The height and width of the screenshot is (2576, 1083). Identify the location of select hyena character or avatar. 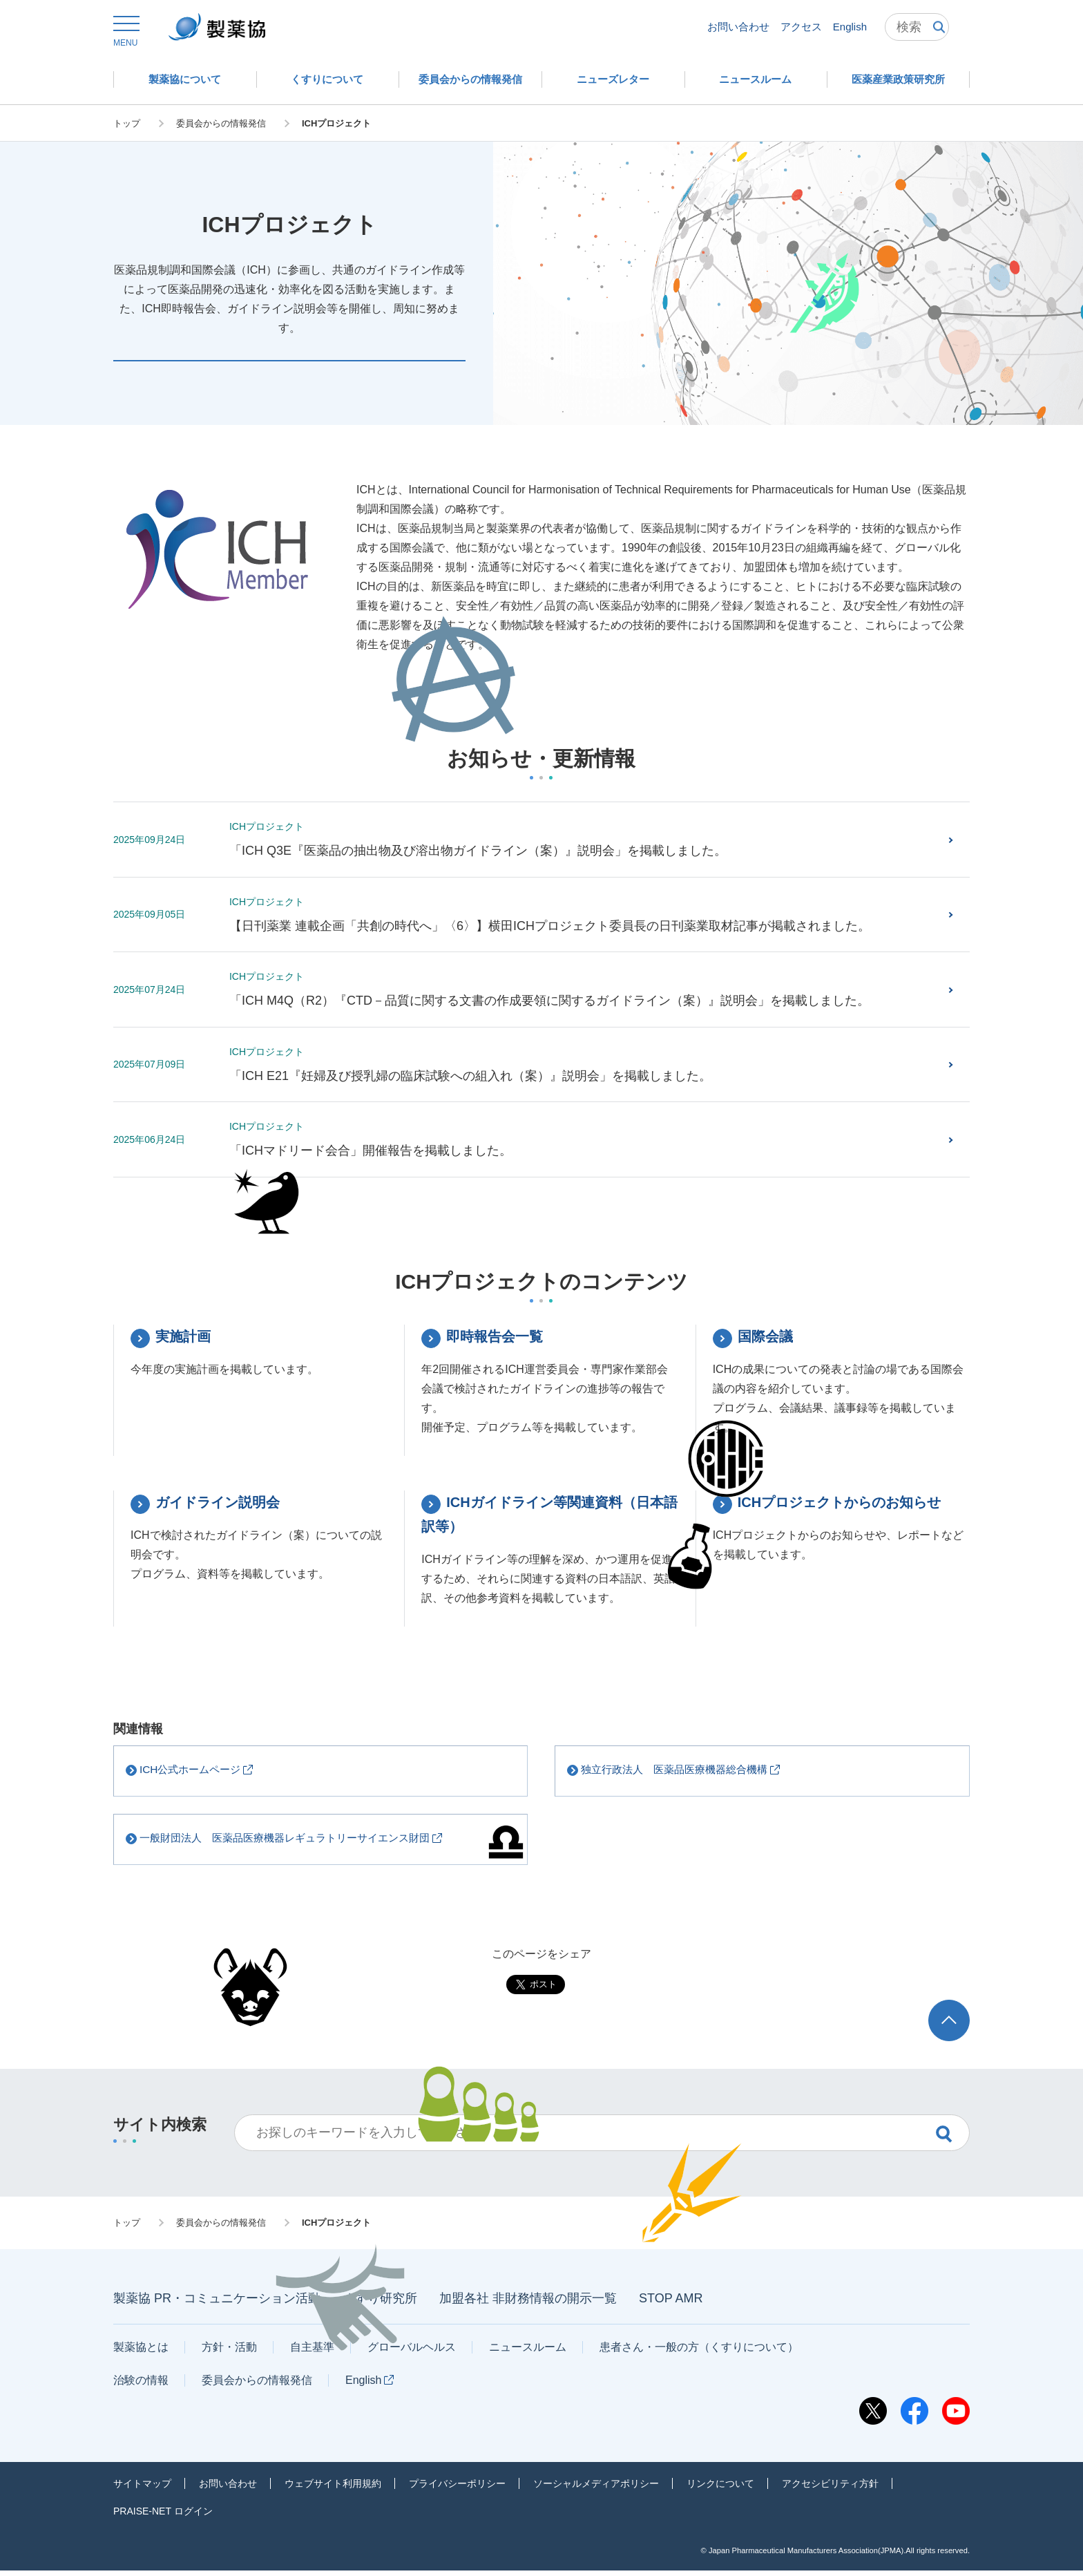
(250, 1987).